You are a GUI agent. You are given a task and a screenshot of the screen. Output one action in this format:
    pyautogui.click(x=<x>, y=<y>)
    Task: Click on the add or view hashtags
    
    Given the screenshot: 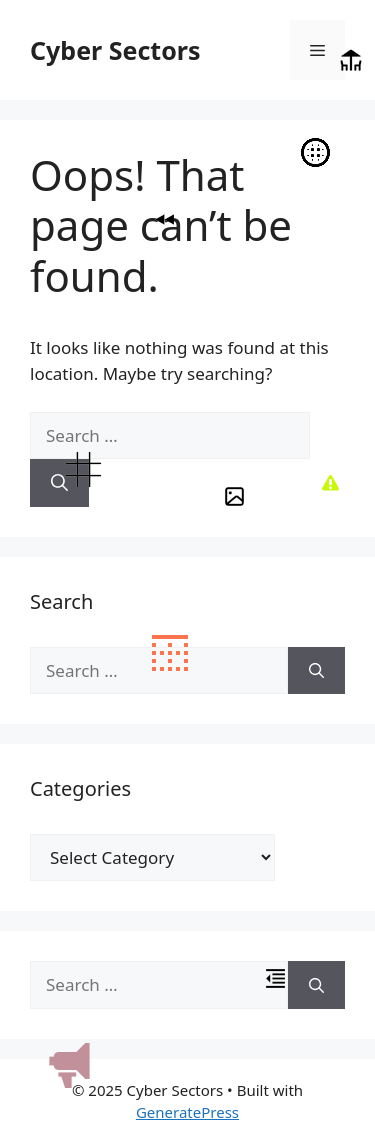 What is the action you would take?
    pyautogui.click(x=83, y=469)
    